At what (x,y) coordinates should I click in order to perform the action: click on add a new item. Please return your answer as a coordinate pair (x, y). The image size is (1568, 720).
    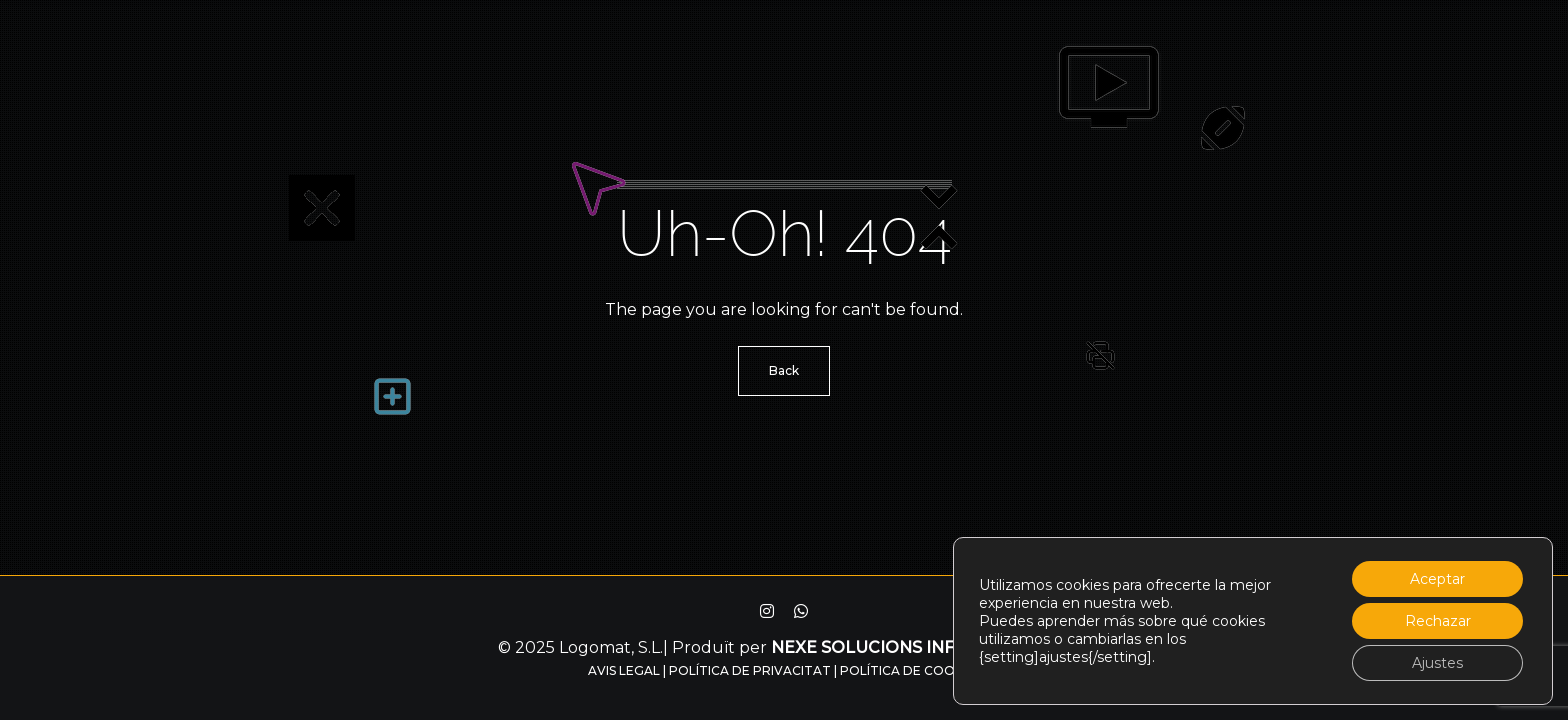
    Looking at the image, I should click on (392, 396).